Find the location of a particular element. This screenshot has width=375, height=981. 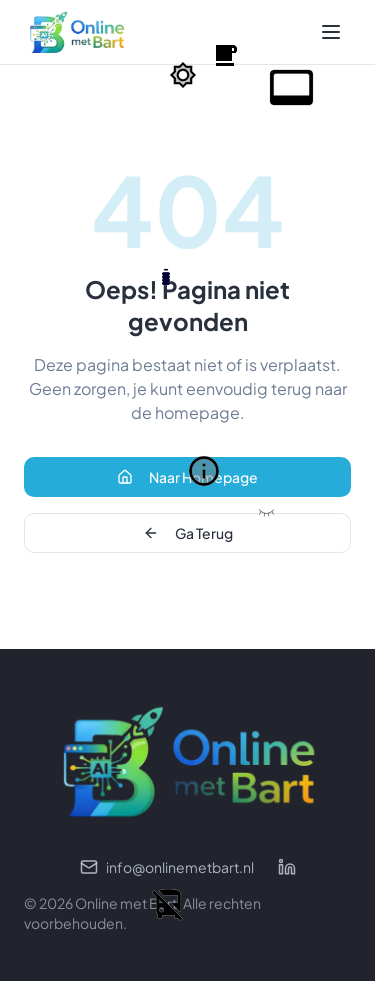

track your water intake is located at coordinates (166, 277).